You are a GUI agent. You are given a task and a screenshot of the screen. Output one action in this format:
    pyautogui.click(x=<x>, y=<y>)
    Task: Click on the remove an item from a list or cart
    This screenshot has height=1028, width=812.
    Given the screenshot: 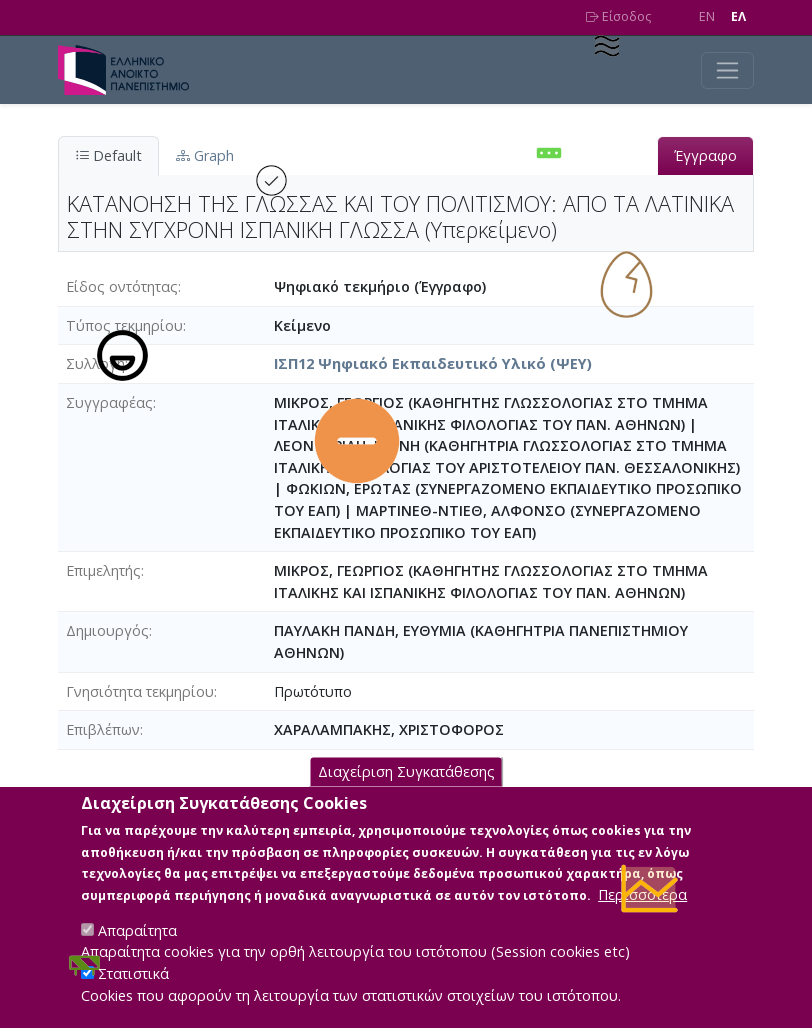 What is the action you would take?
    pyautogui.click(x=357, y=441)
    